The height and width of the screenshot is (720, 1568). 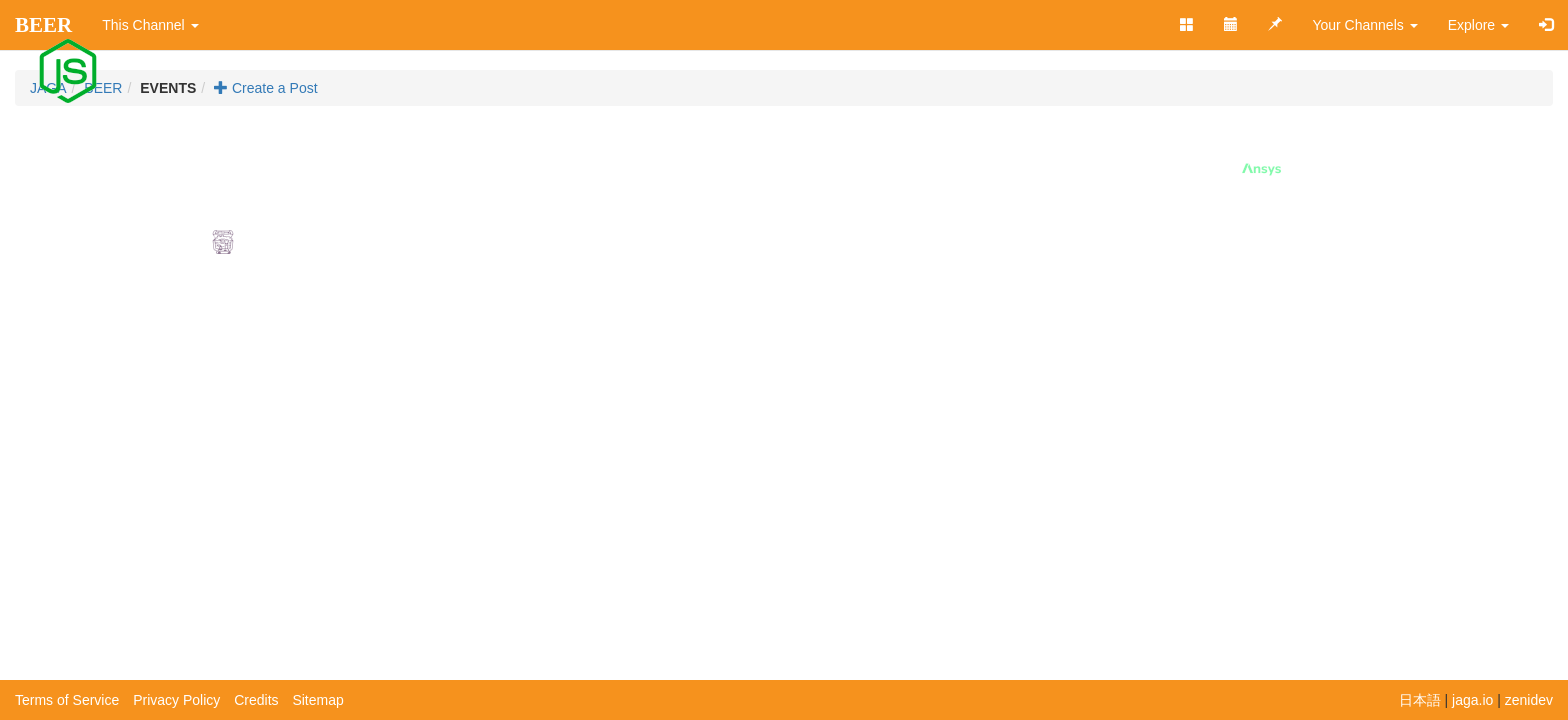 What do you see at coordinates (1261, 169) in the screenshot?
I see `ansys engineering simulation software logo` at bounding box center [1261, 169].